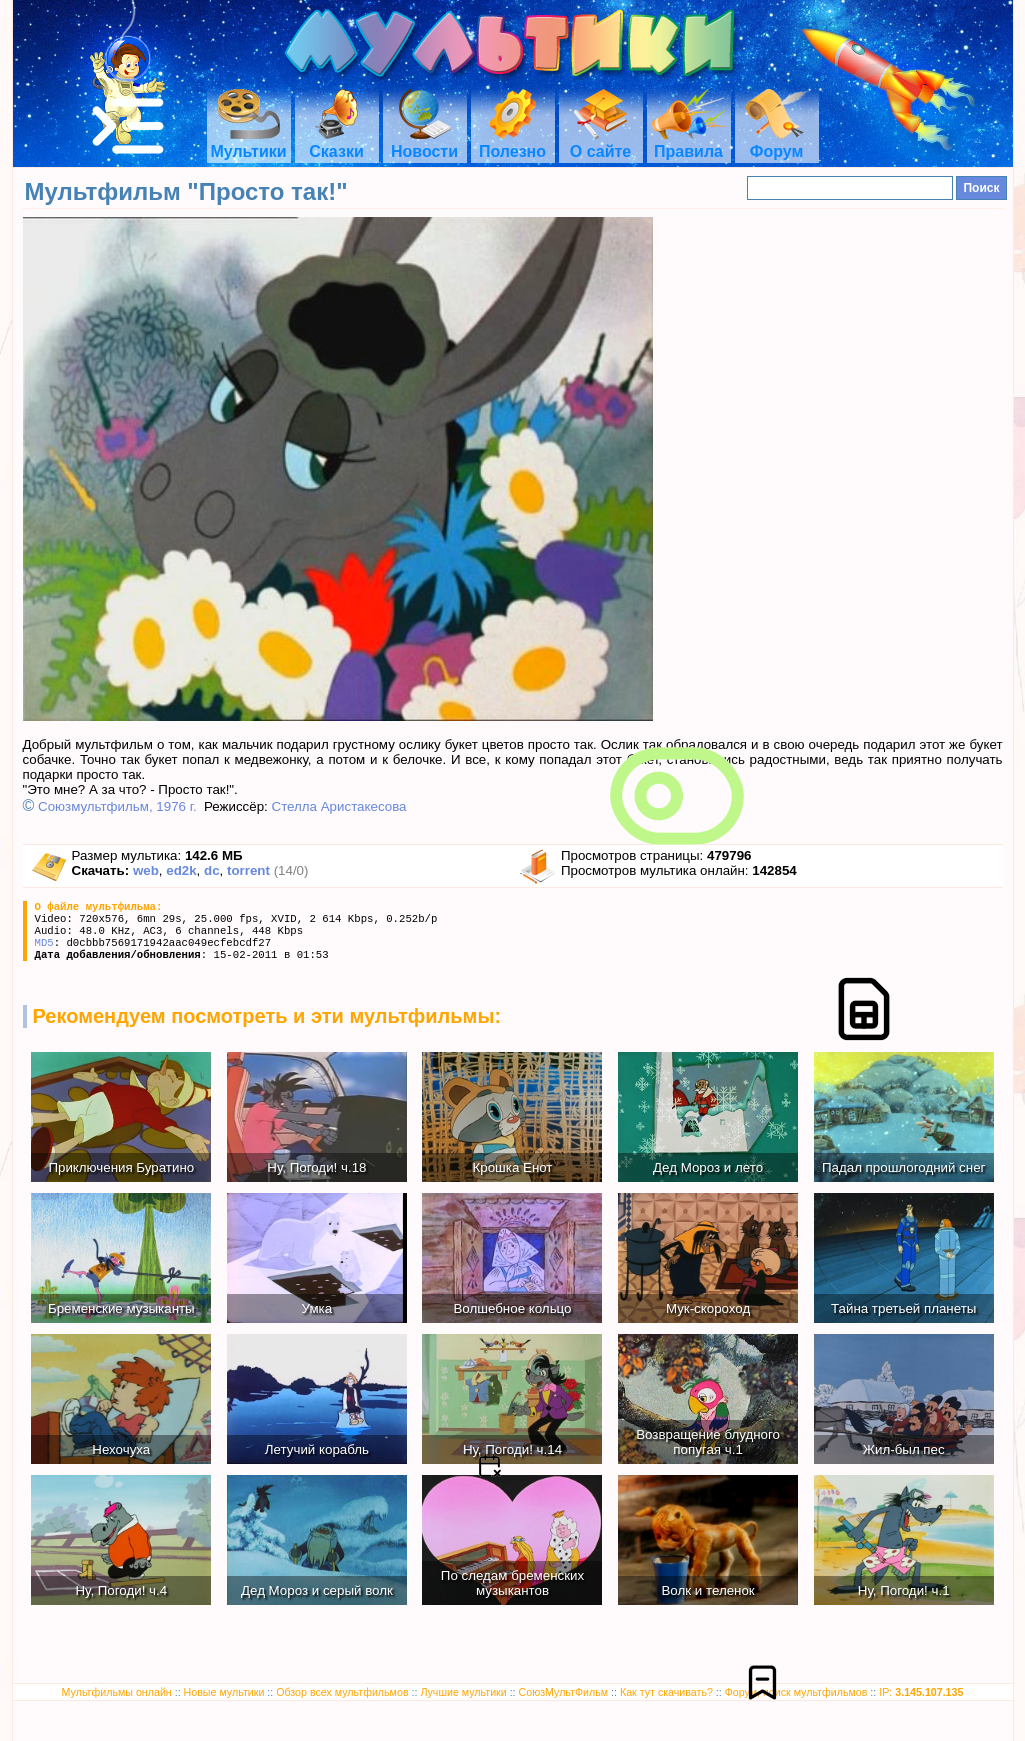  I want to click on manage SIM card settings, so click(864, 1009).